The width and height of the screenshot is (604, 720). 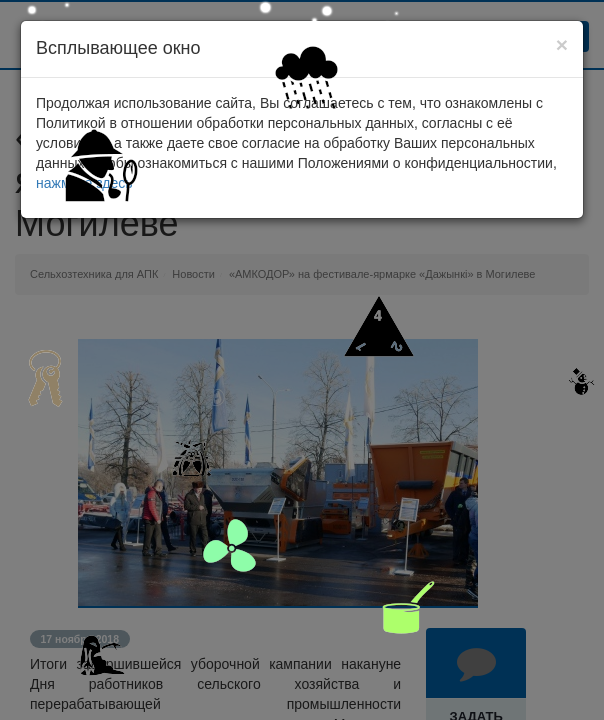 I want to click on access property or home management settings, so click(x=45, y=378).